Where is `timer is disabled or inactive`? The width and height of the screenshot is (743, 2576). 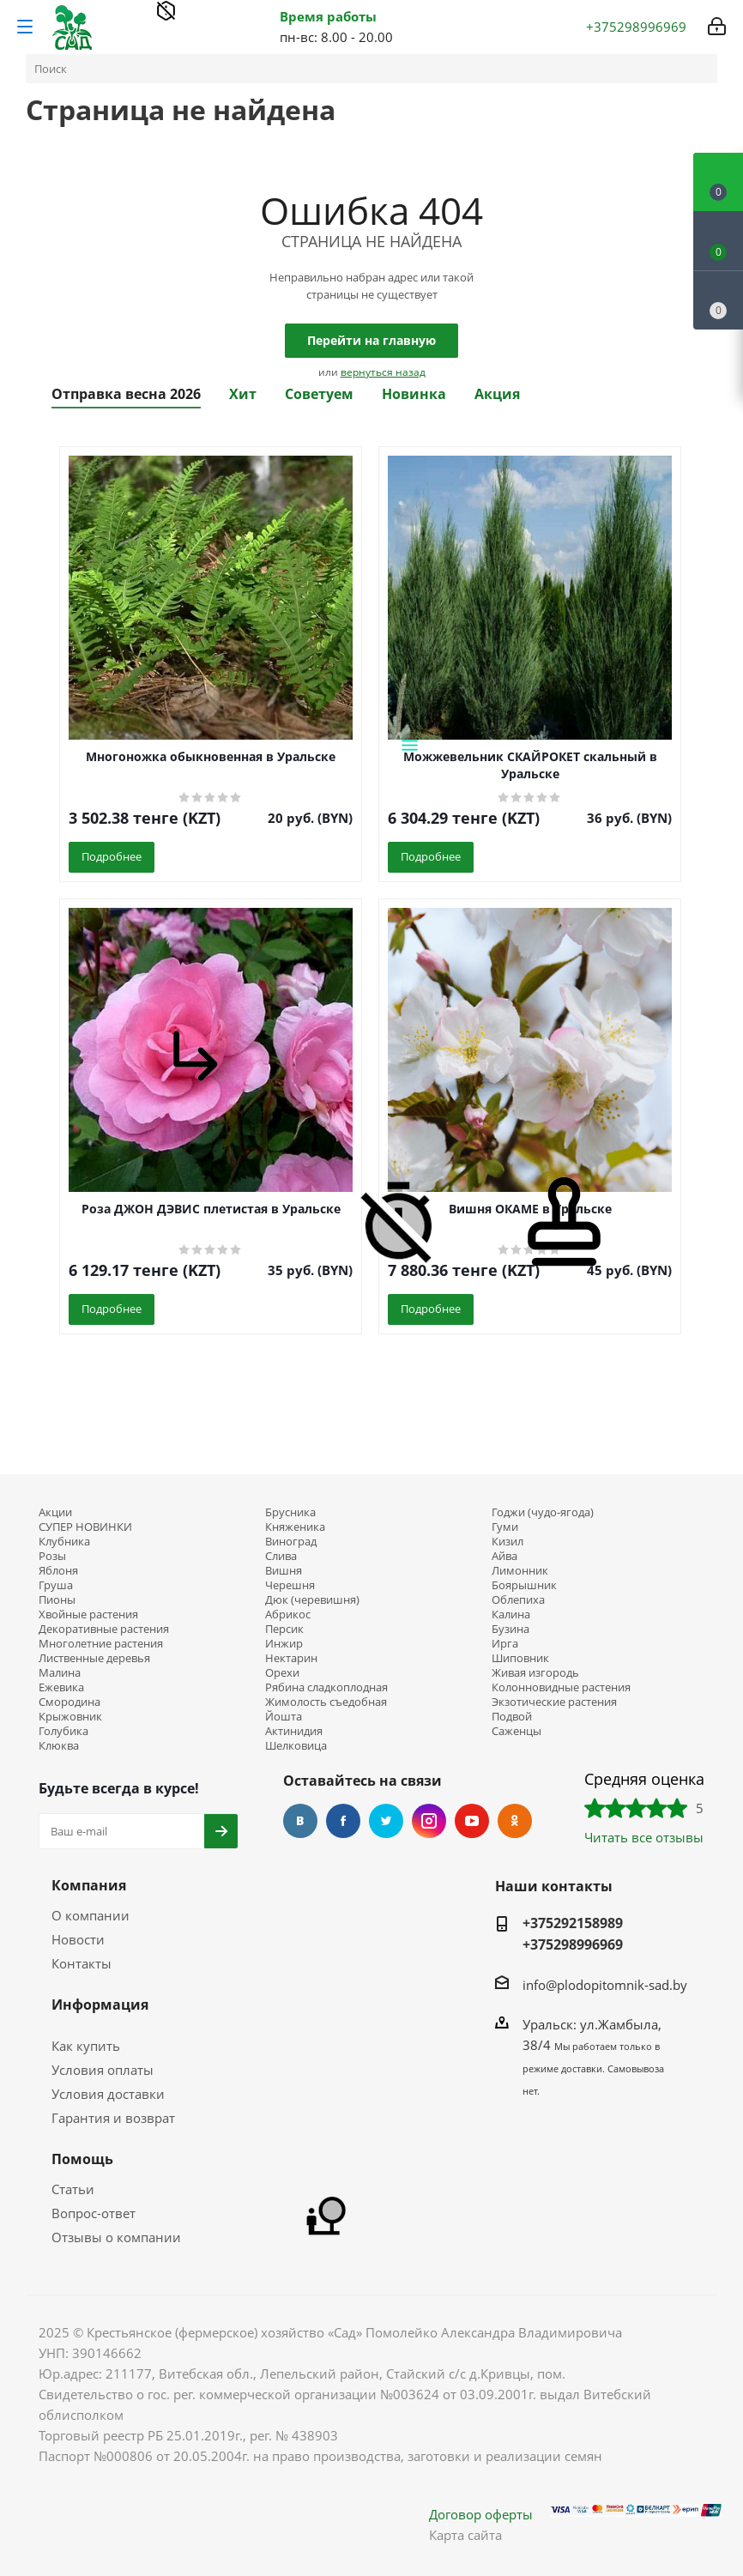 timer is disabled or inactive is located at coordinates (398, 1222).